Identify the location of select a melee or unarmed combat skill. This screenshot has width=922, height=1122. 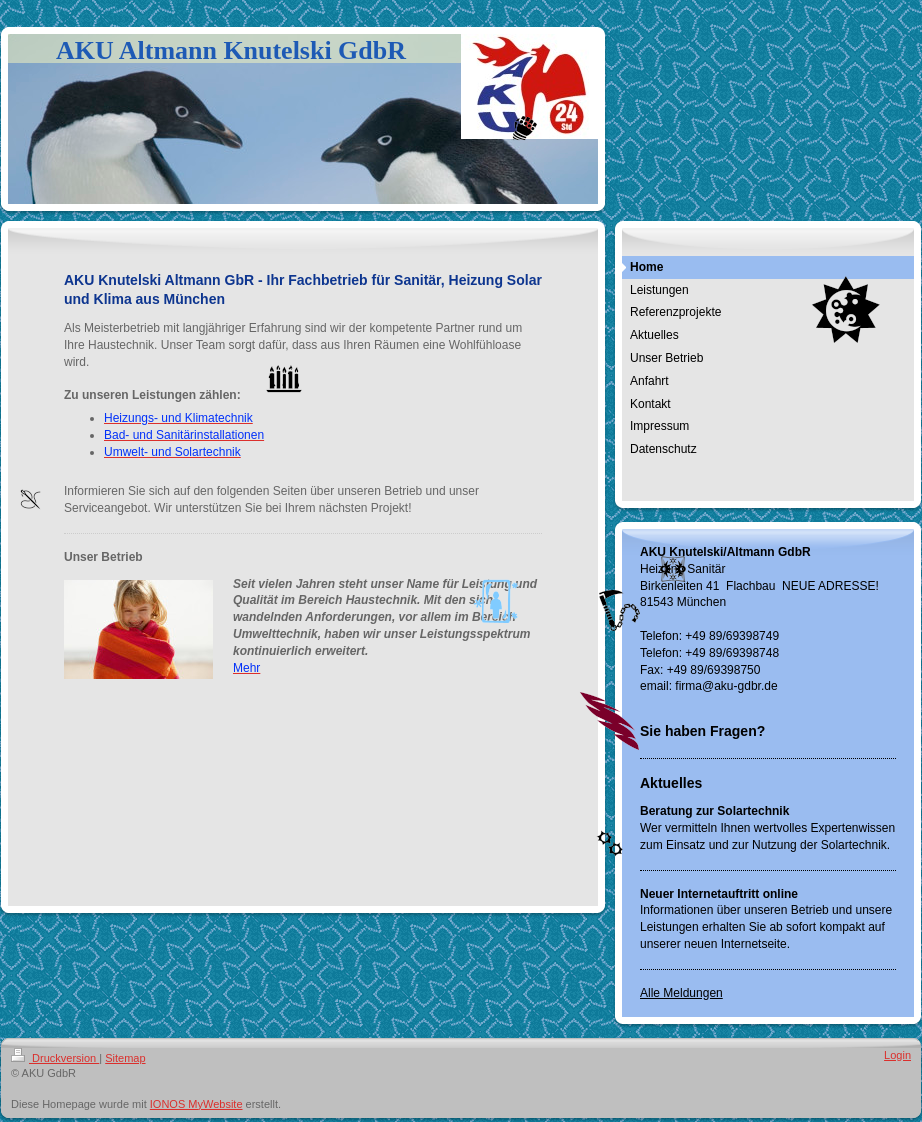
(525, 128).